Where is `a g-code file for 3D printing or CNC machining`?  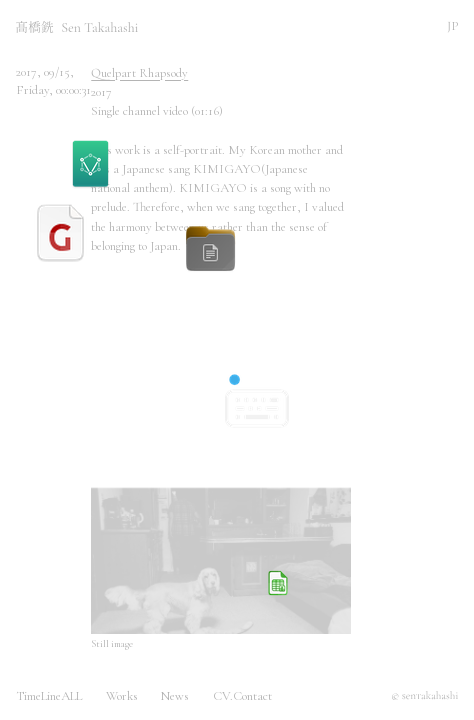
a g-code file for 3D printing or CNC machining is located at coordinates (60, 232).